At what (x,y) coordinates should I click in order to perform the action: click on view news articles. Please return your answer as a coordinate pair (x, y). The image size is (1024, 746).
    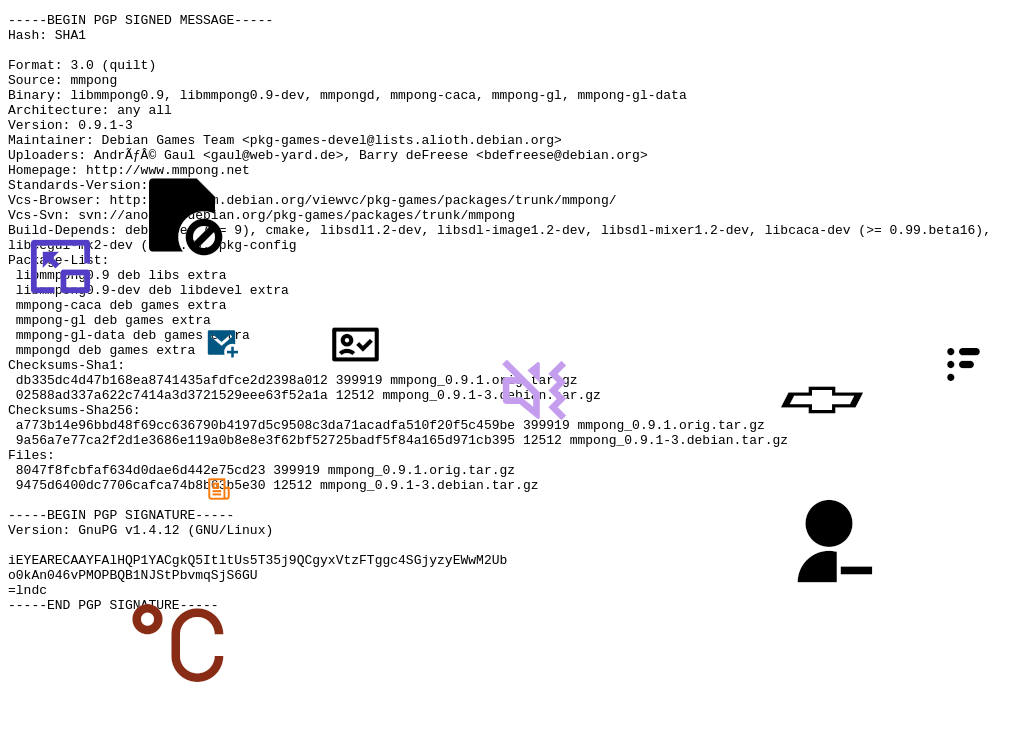
    Looking at the image, I should click on (219, 489).